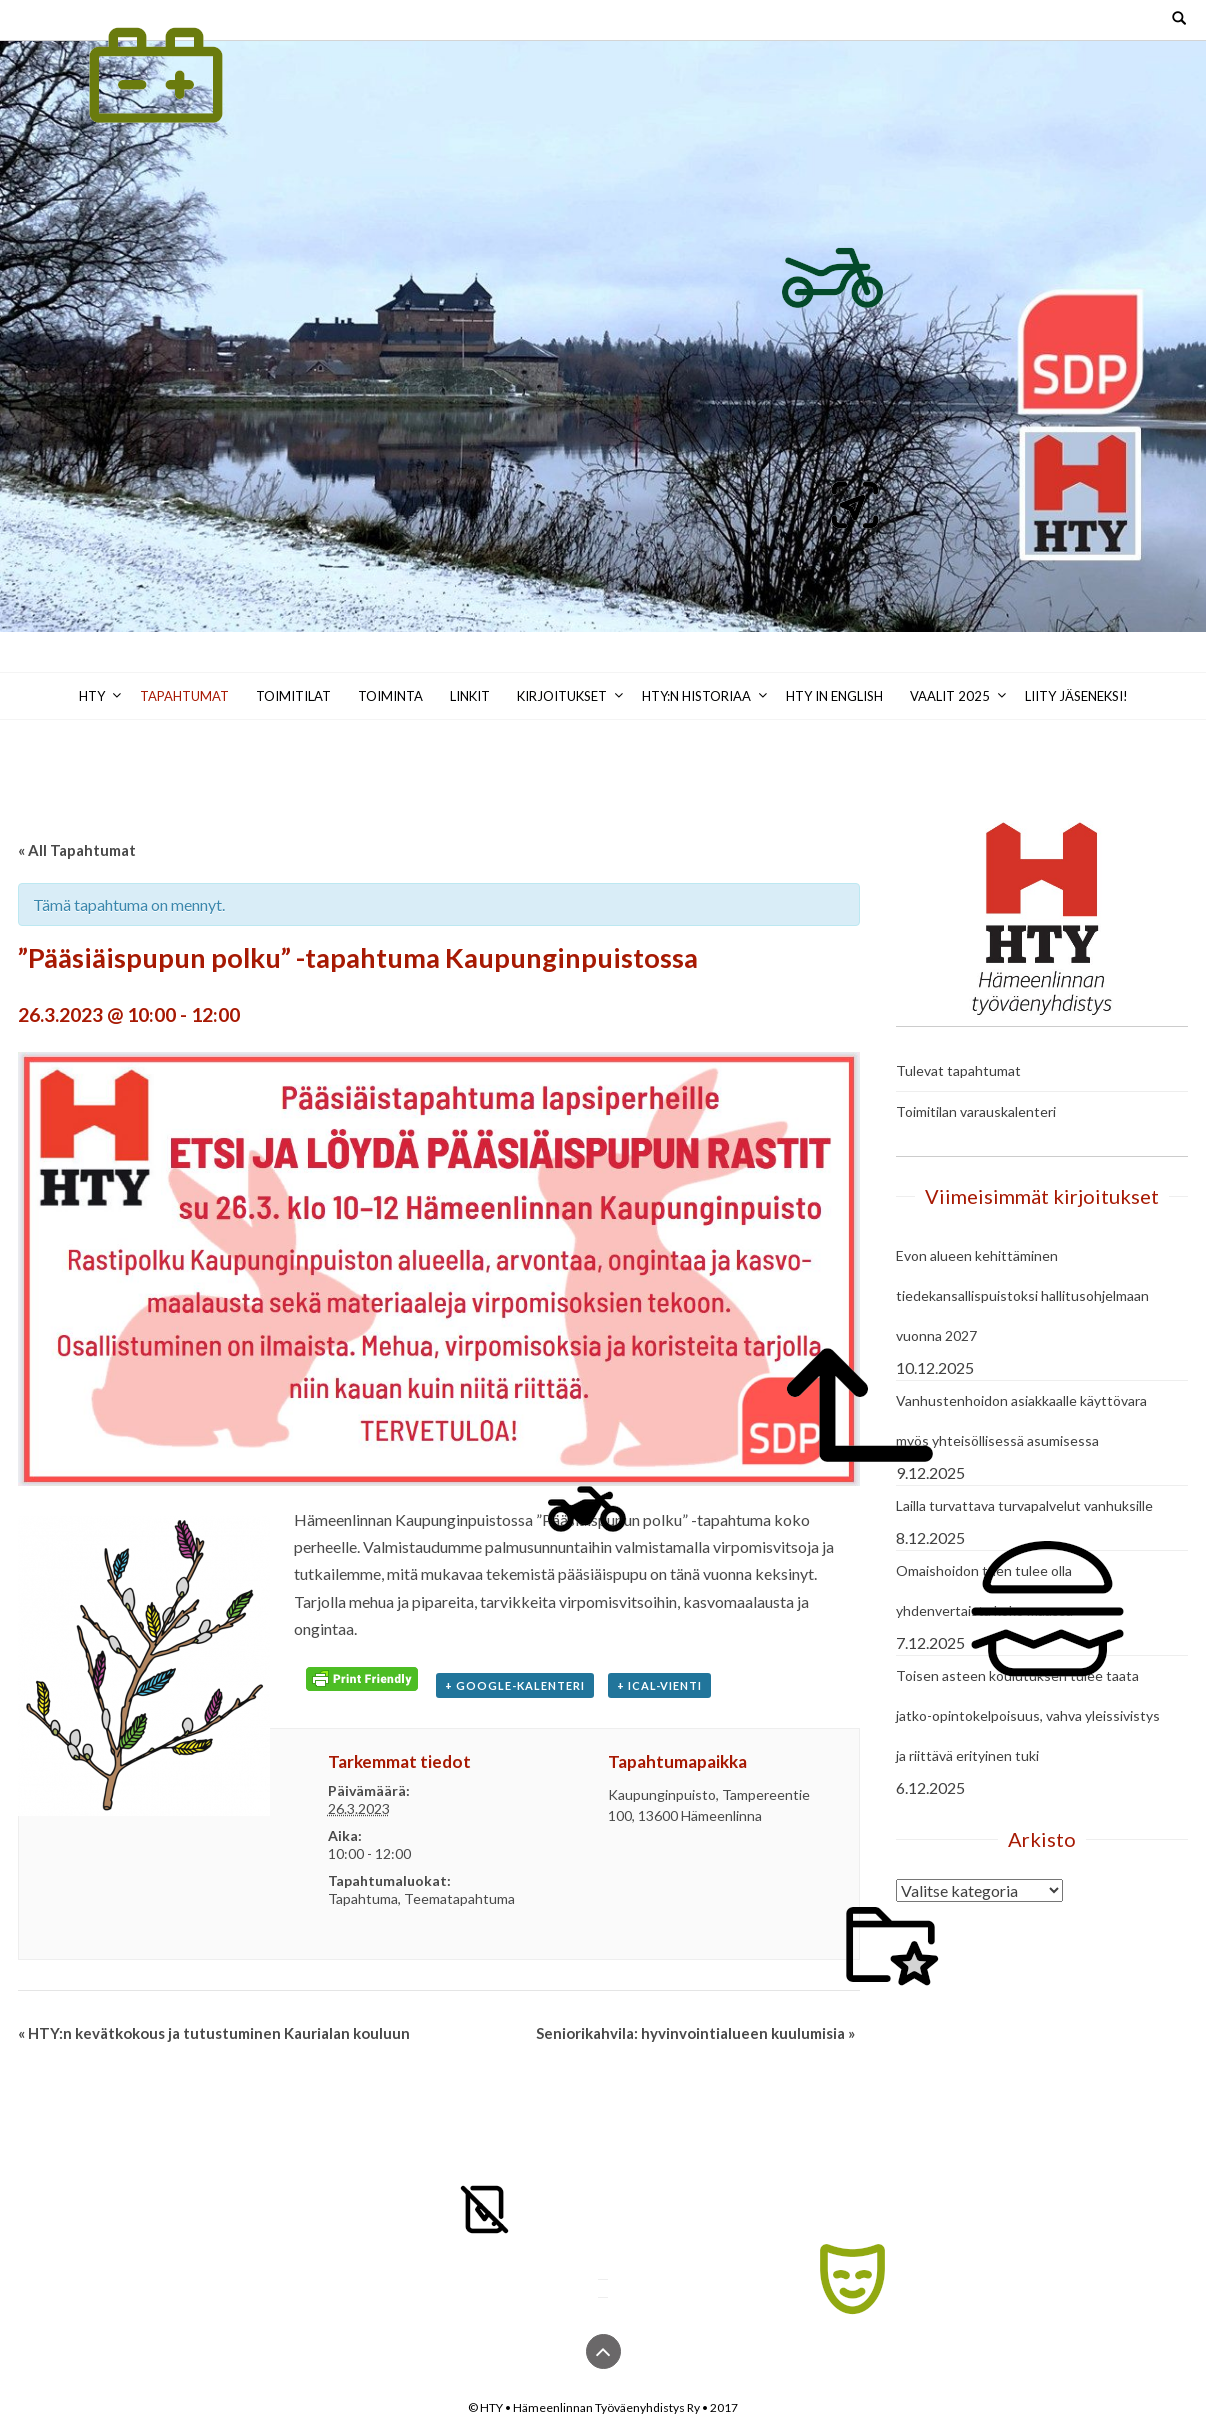 Image resolution: width=1206 pixels, height=2433 pixels. I want to click on playing cards disabled or unavailable, so click(484, 2209).